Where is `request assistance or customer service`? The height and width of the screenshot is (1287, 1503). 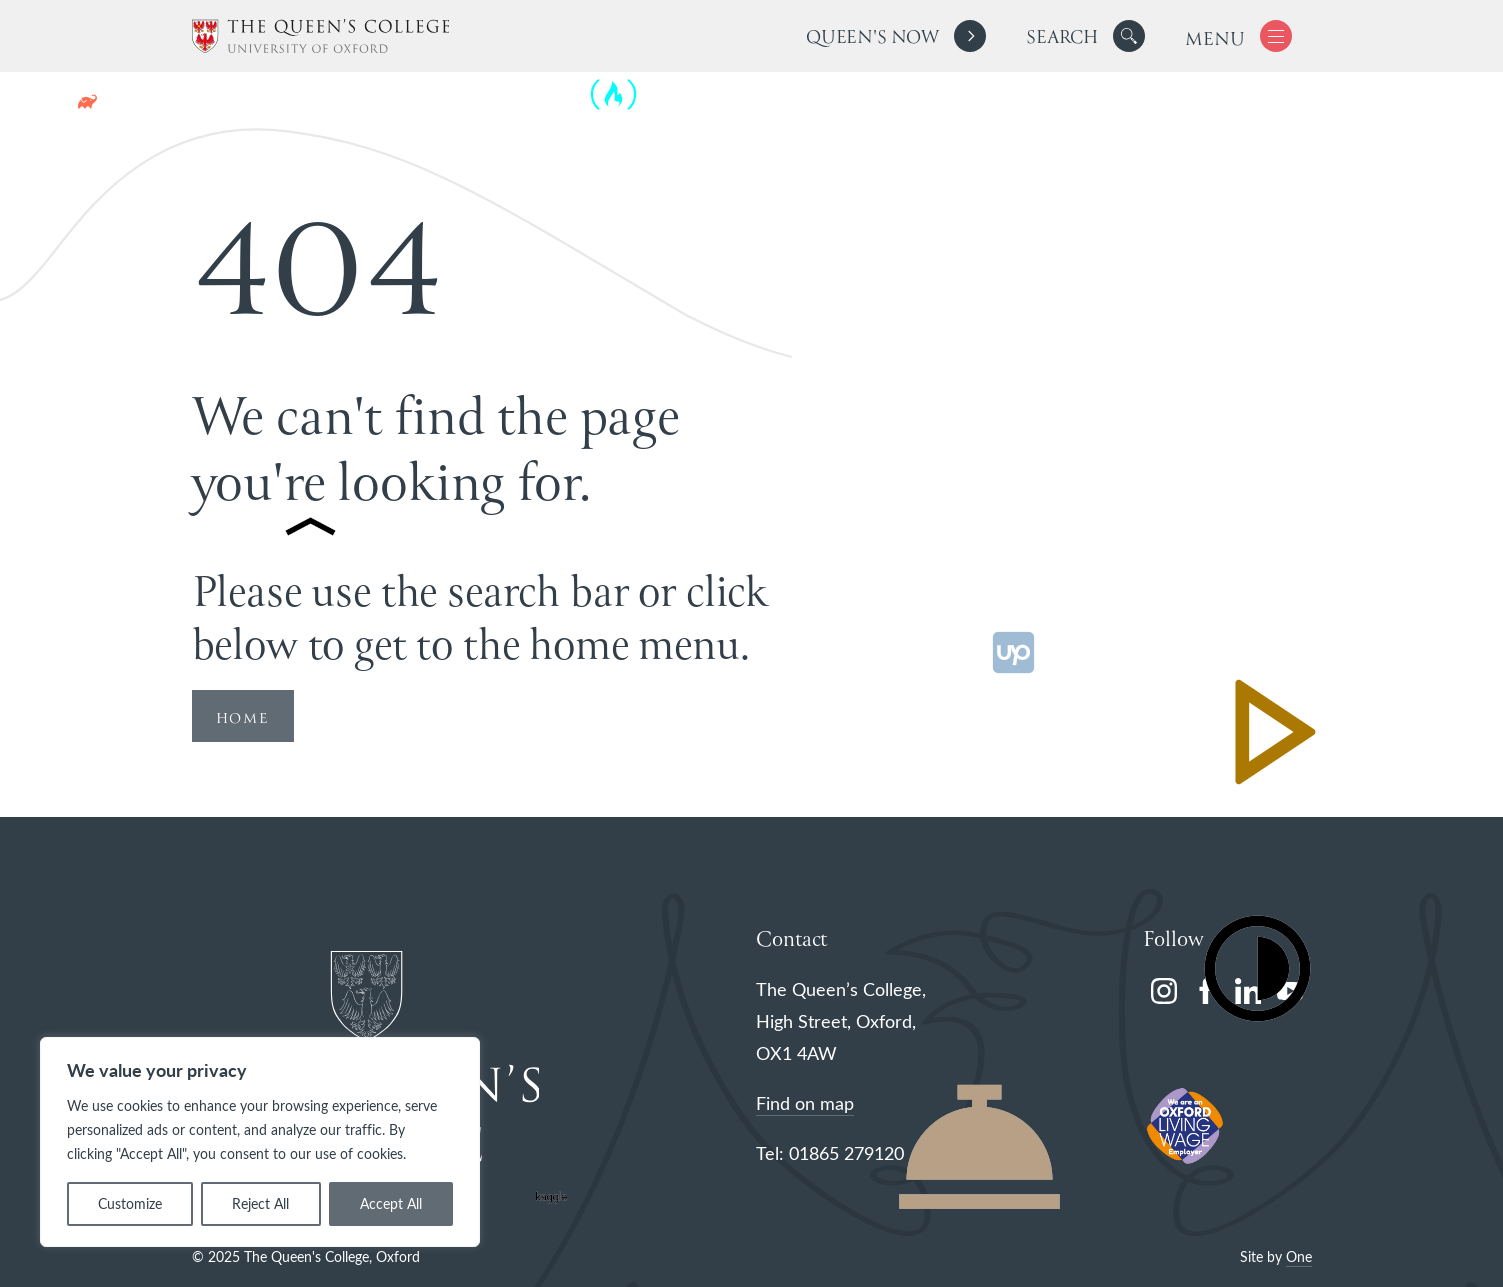 request assistance or customer service is located at coordinates (979, 1150).